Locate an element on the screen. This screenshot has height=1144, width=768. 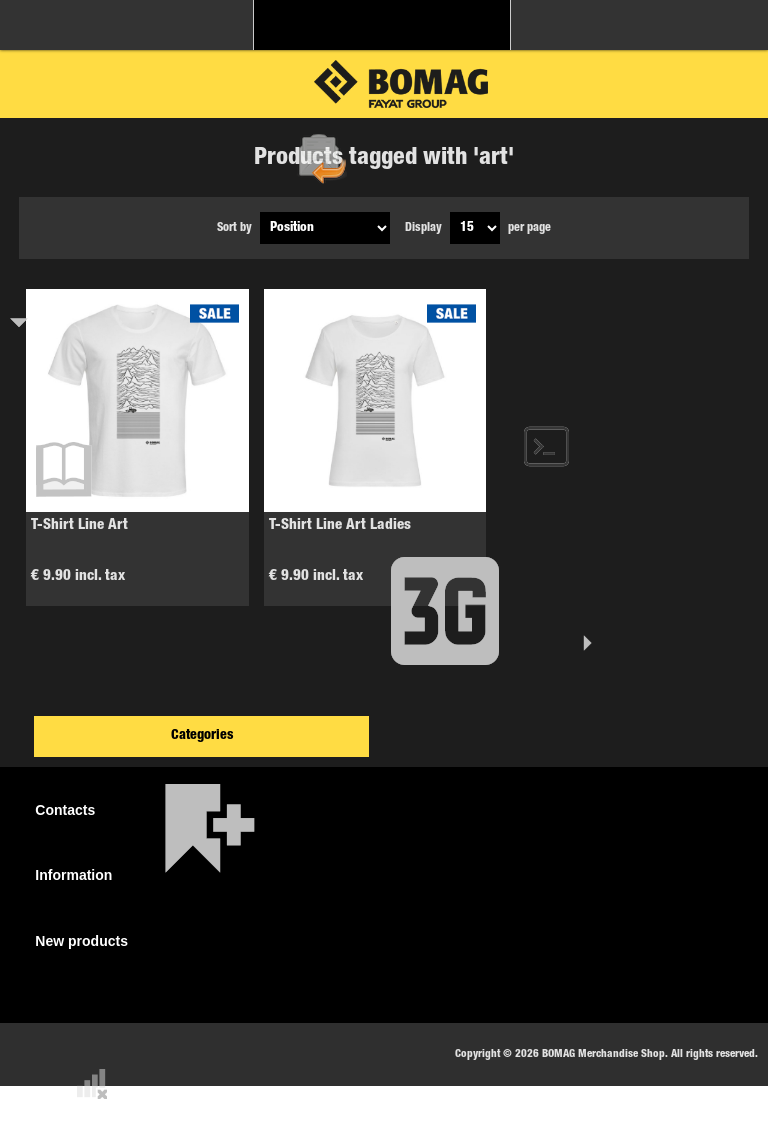
scroll down or view more content below is located at coordinates (19, 322).